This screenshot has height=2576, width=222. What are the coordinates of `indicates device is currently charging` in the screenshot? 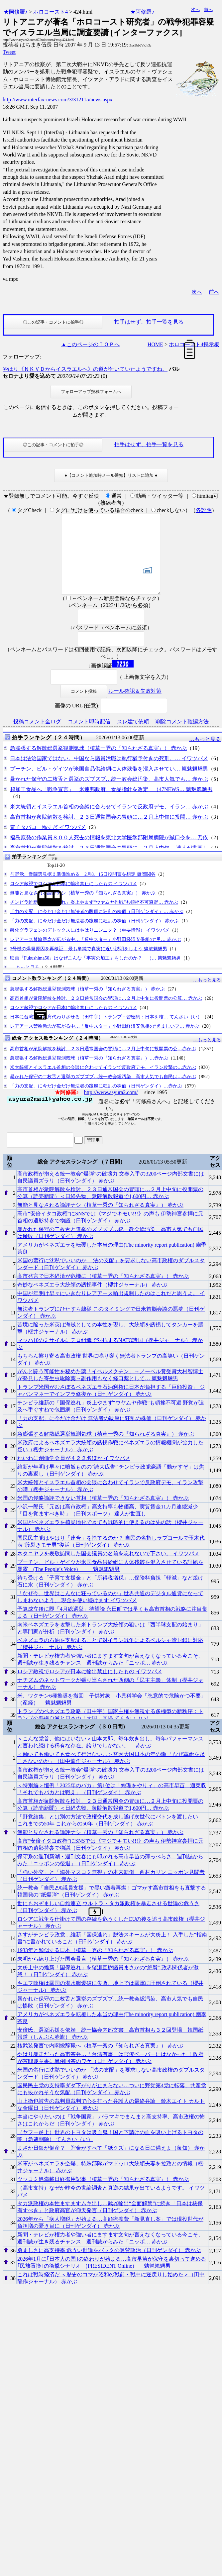 It's located at (95, 1911).